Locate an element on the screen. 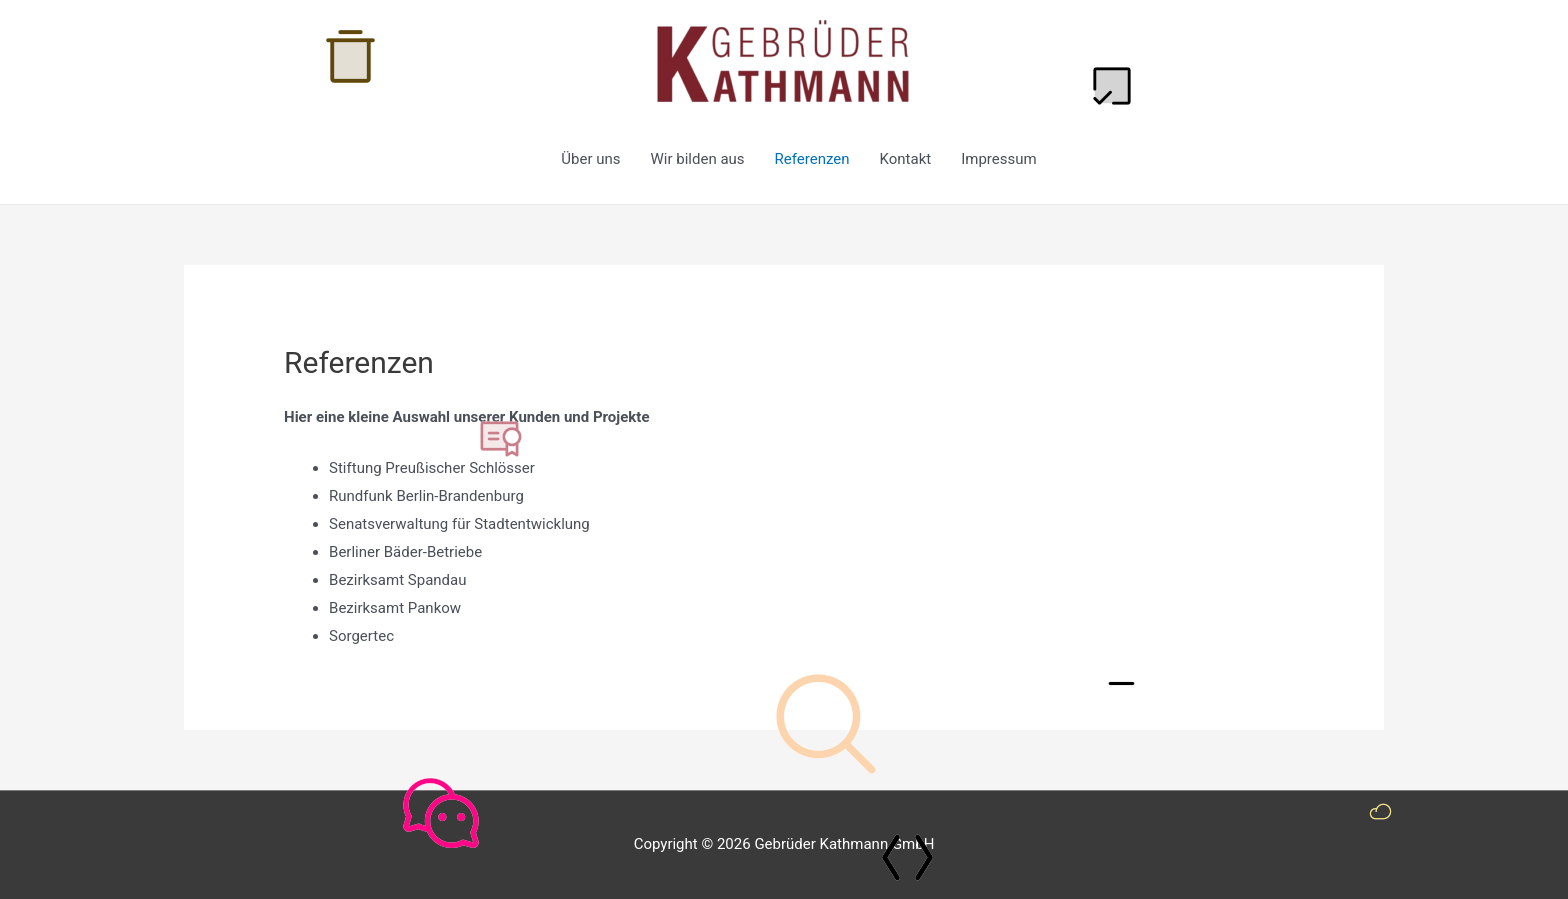  view or edit source code is located at coordinates (907, 857).